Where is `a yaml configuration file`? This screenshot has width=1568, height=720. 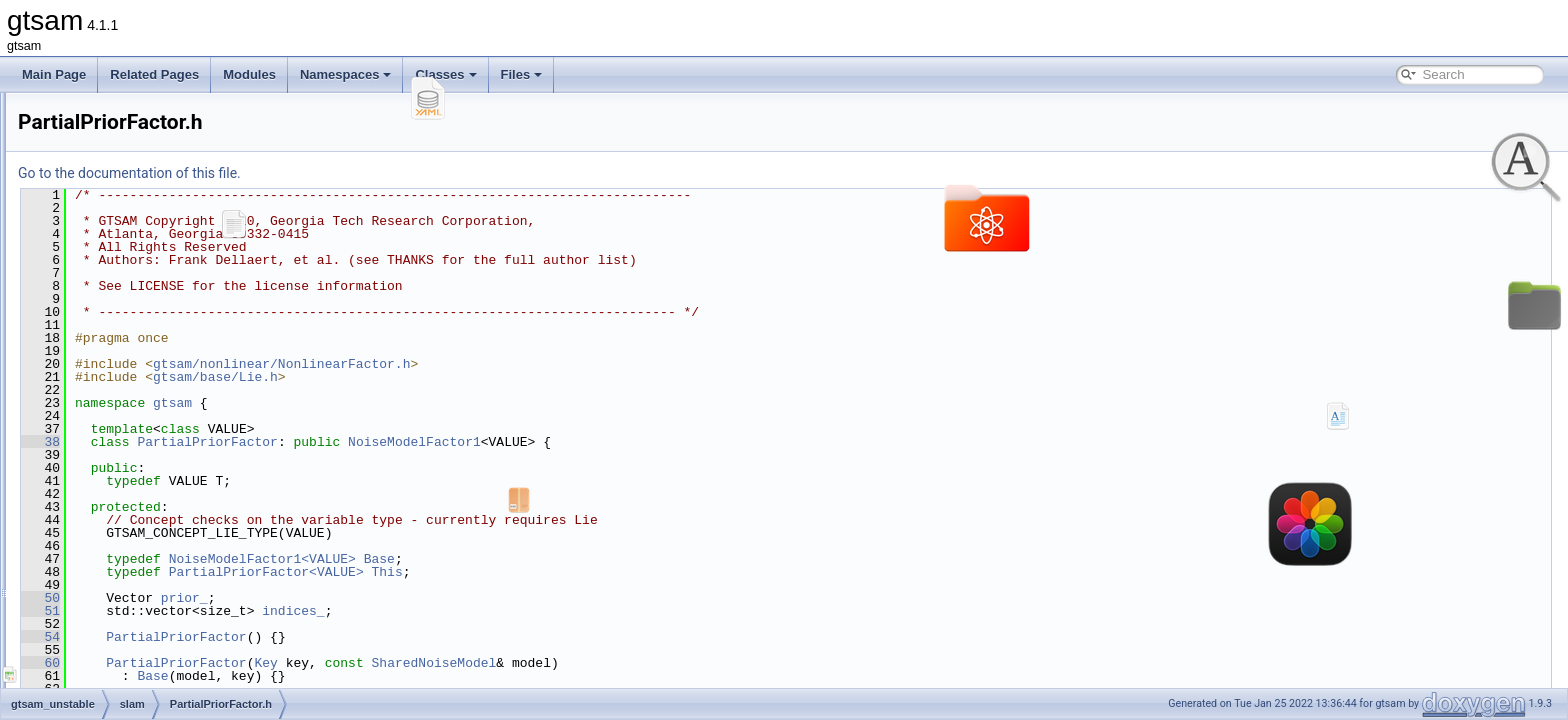
a yaml configuration file is located at coordinates (428, 98).